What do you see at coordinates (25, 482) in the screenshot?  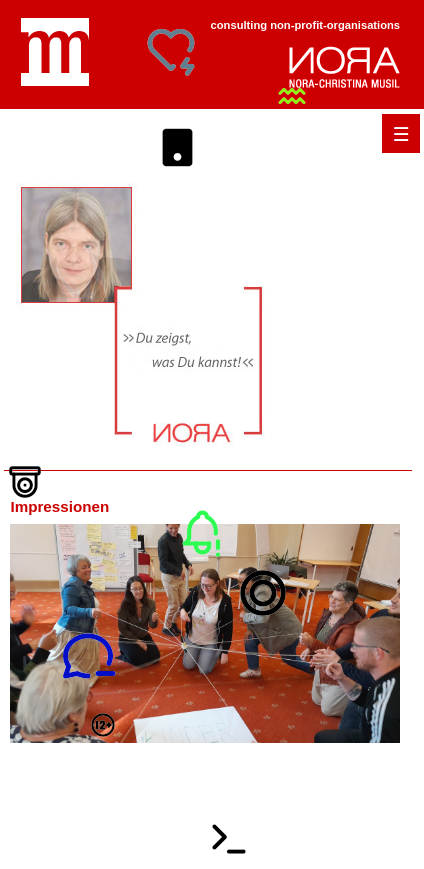 I see `access security camera settings` at bounding box center [25, 482].